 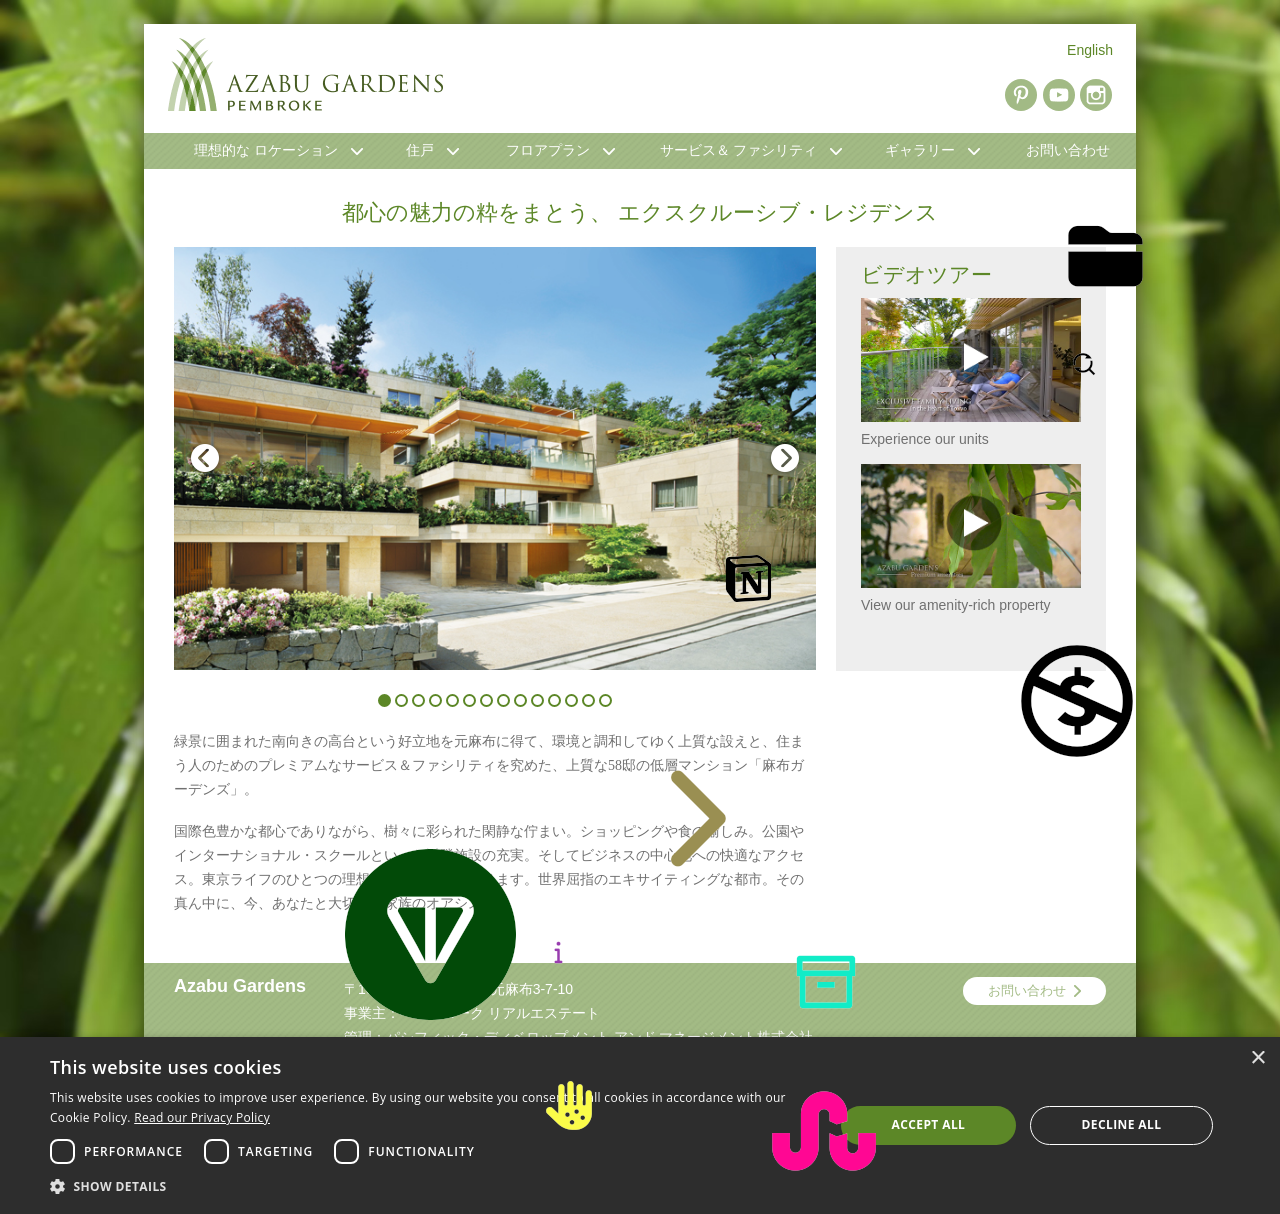 What do you see at coordinates (691, 818) in the screenshot?
I see `navigate to the next item or screen` at bounding box center [691, 818].